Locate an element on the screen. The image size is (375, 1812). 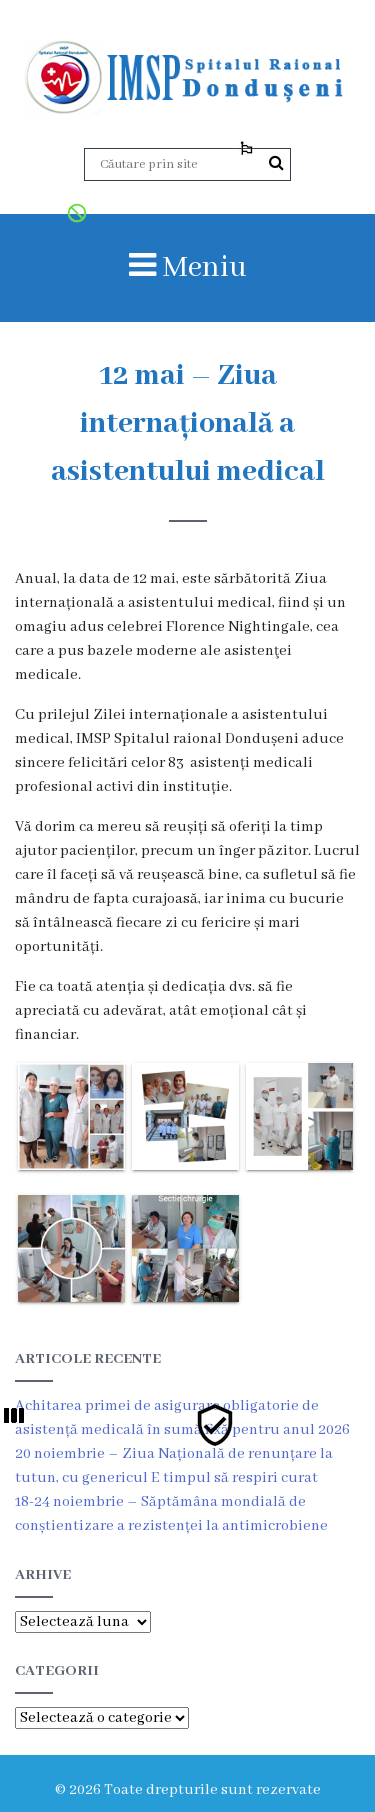
indicates blocked or prohibited content is located at coordinates (77, 213).